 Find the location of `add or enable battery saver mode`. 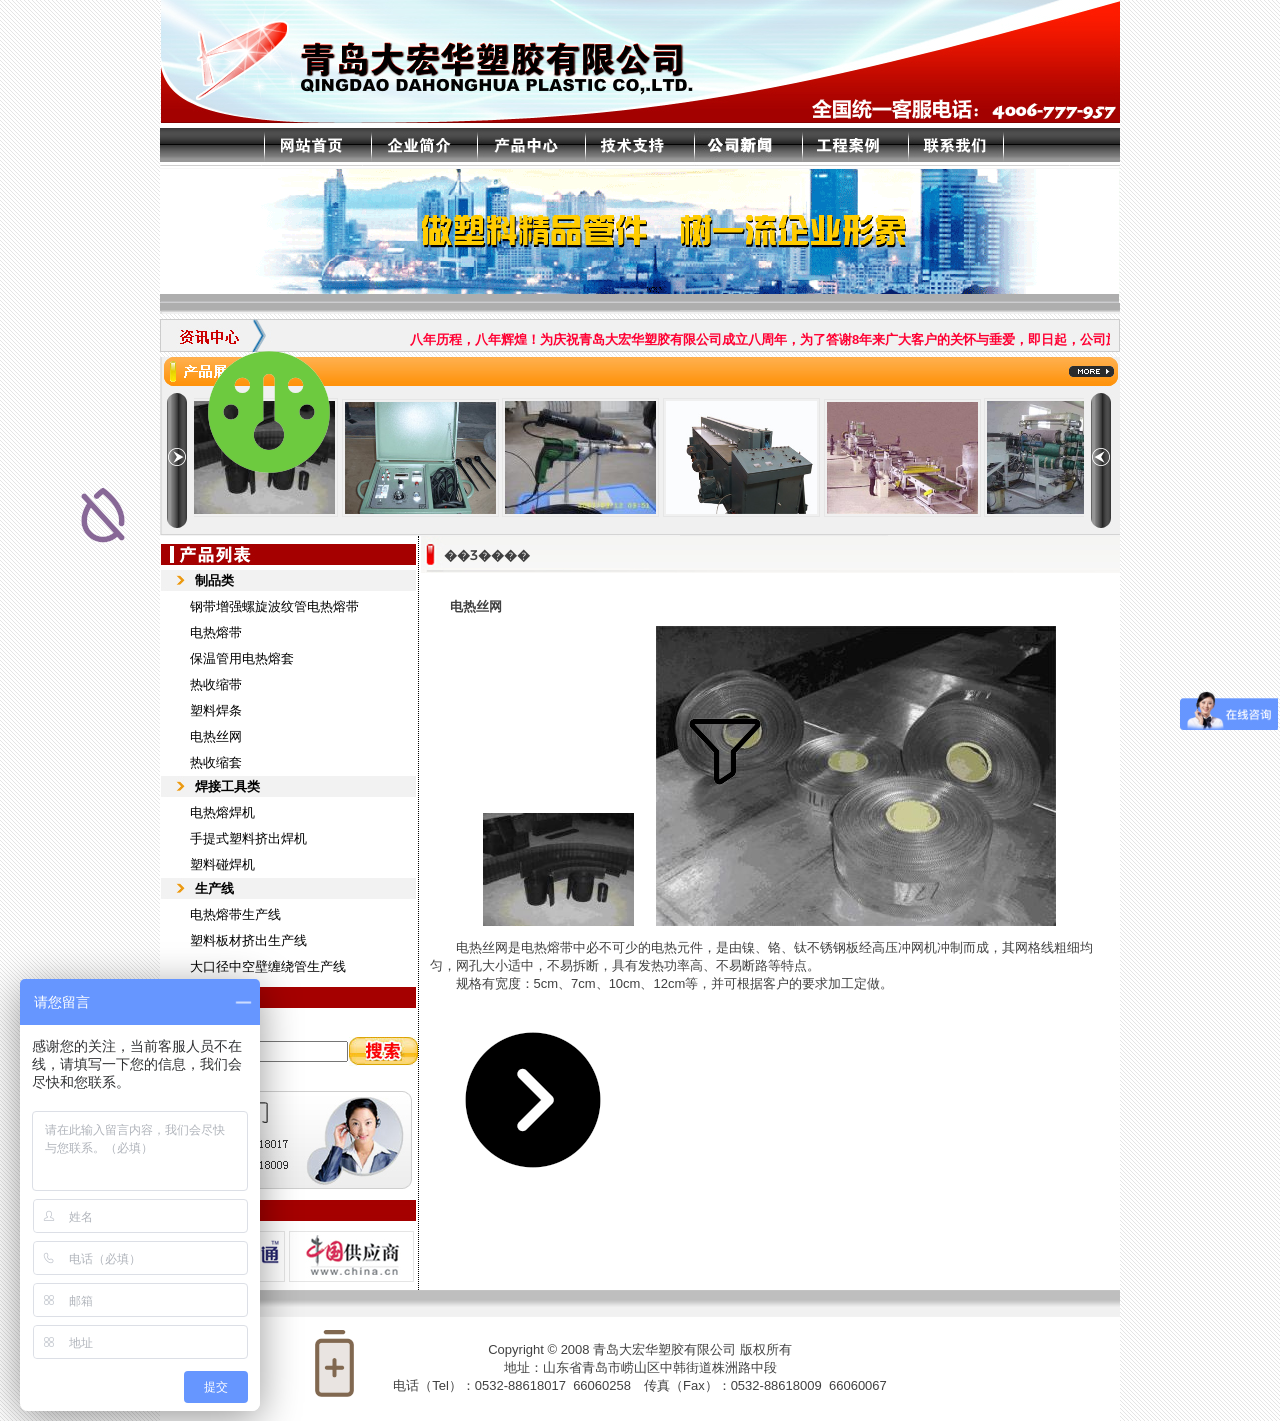

add or enable battery saver mode is located at coordinates (334, 1364).